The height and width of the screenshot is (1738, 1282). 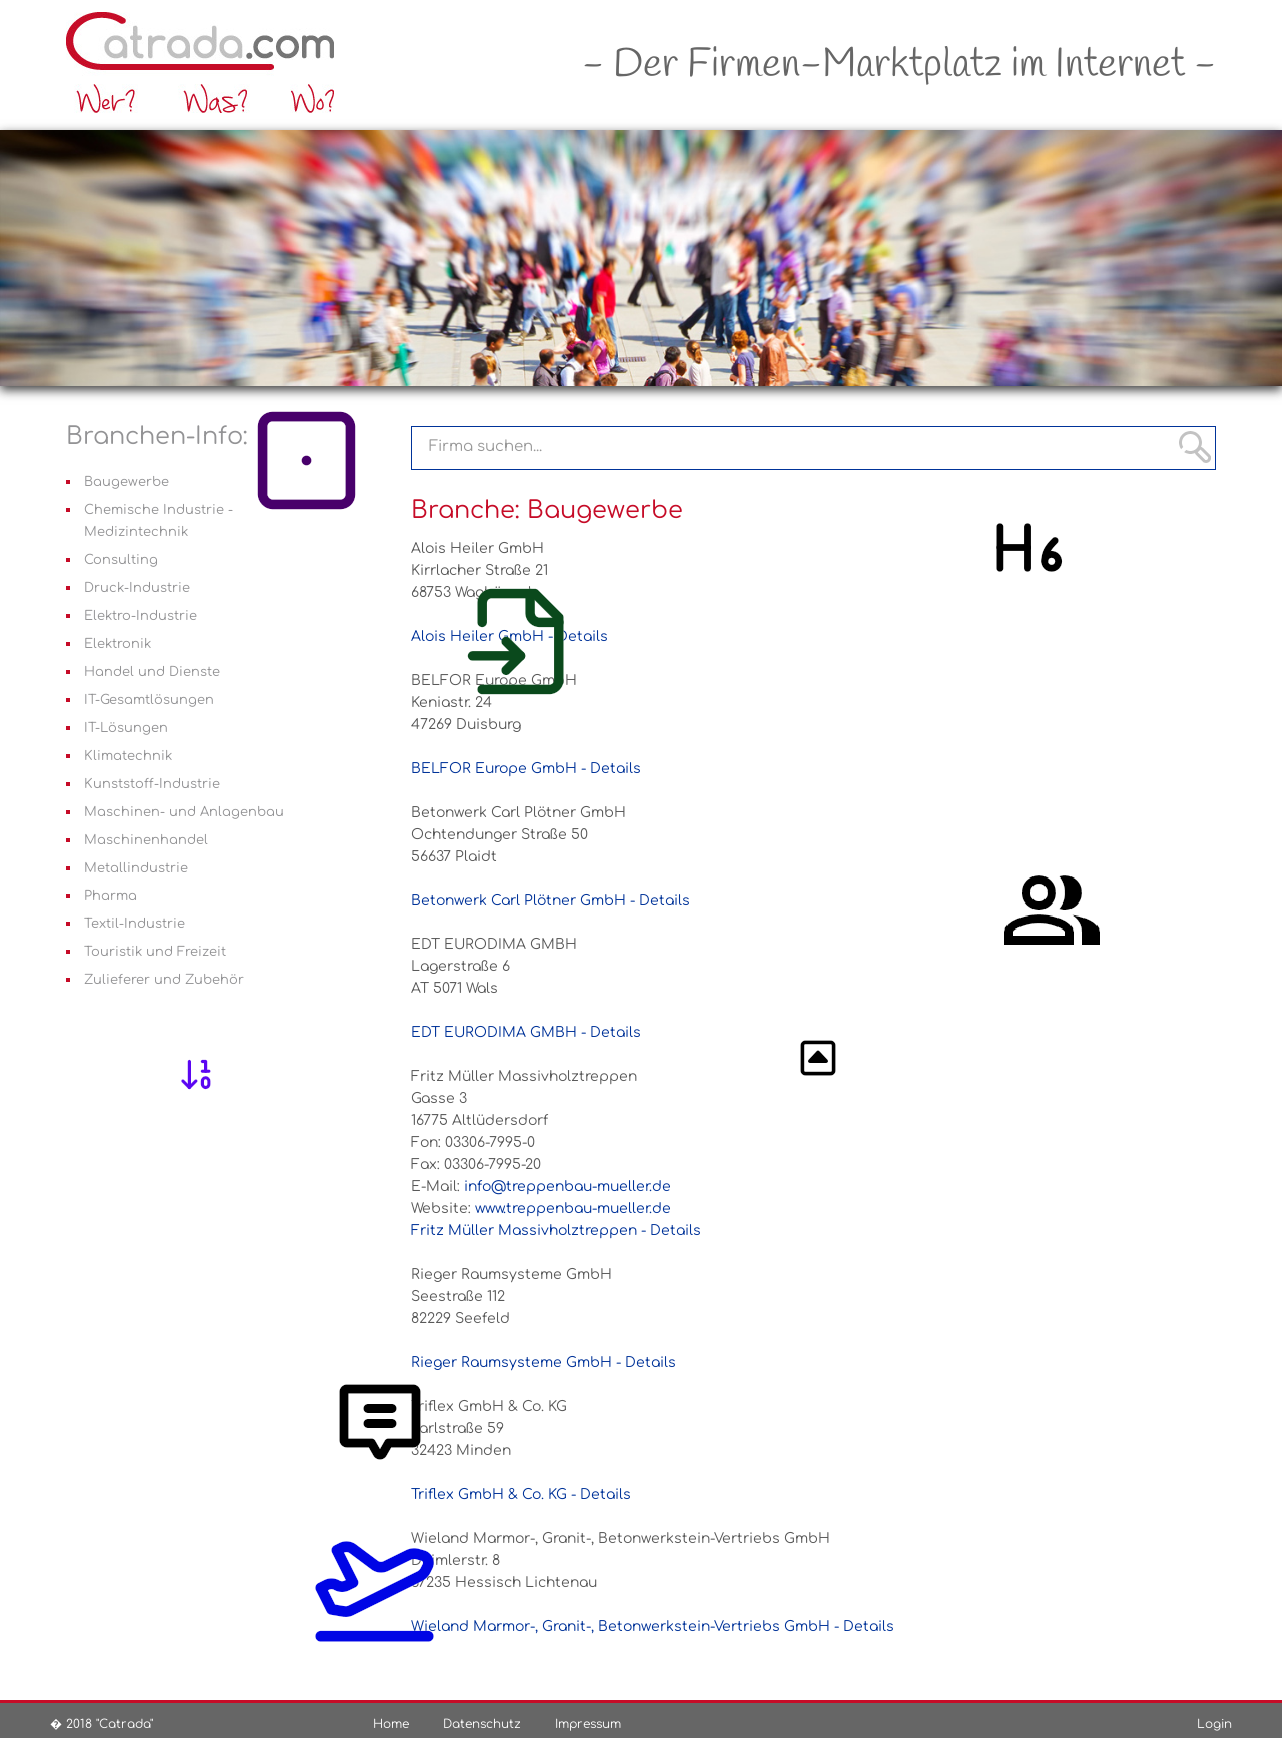 I want to click on expand or collapse a section upward, so click(x=818, y=1058).